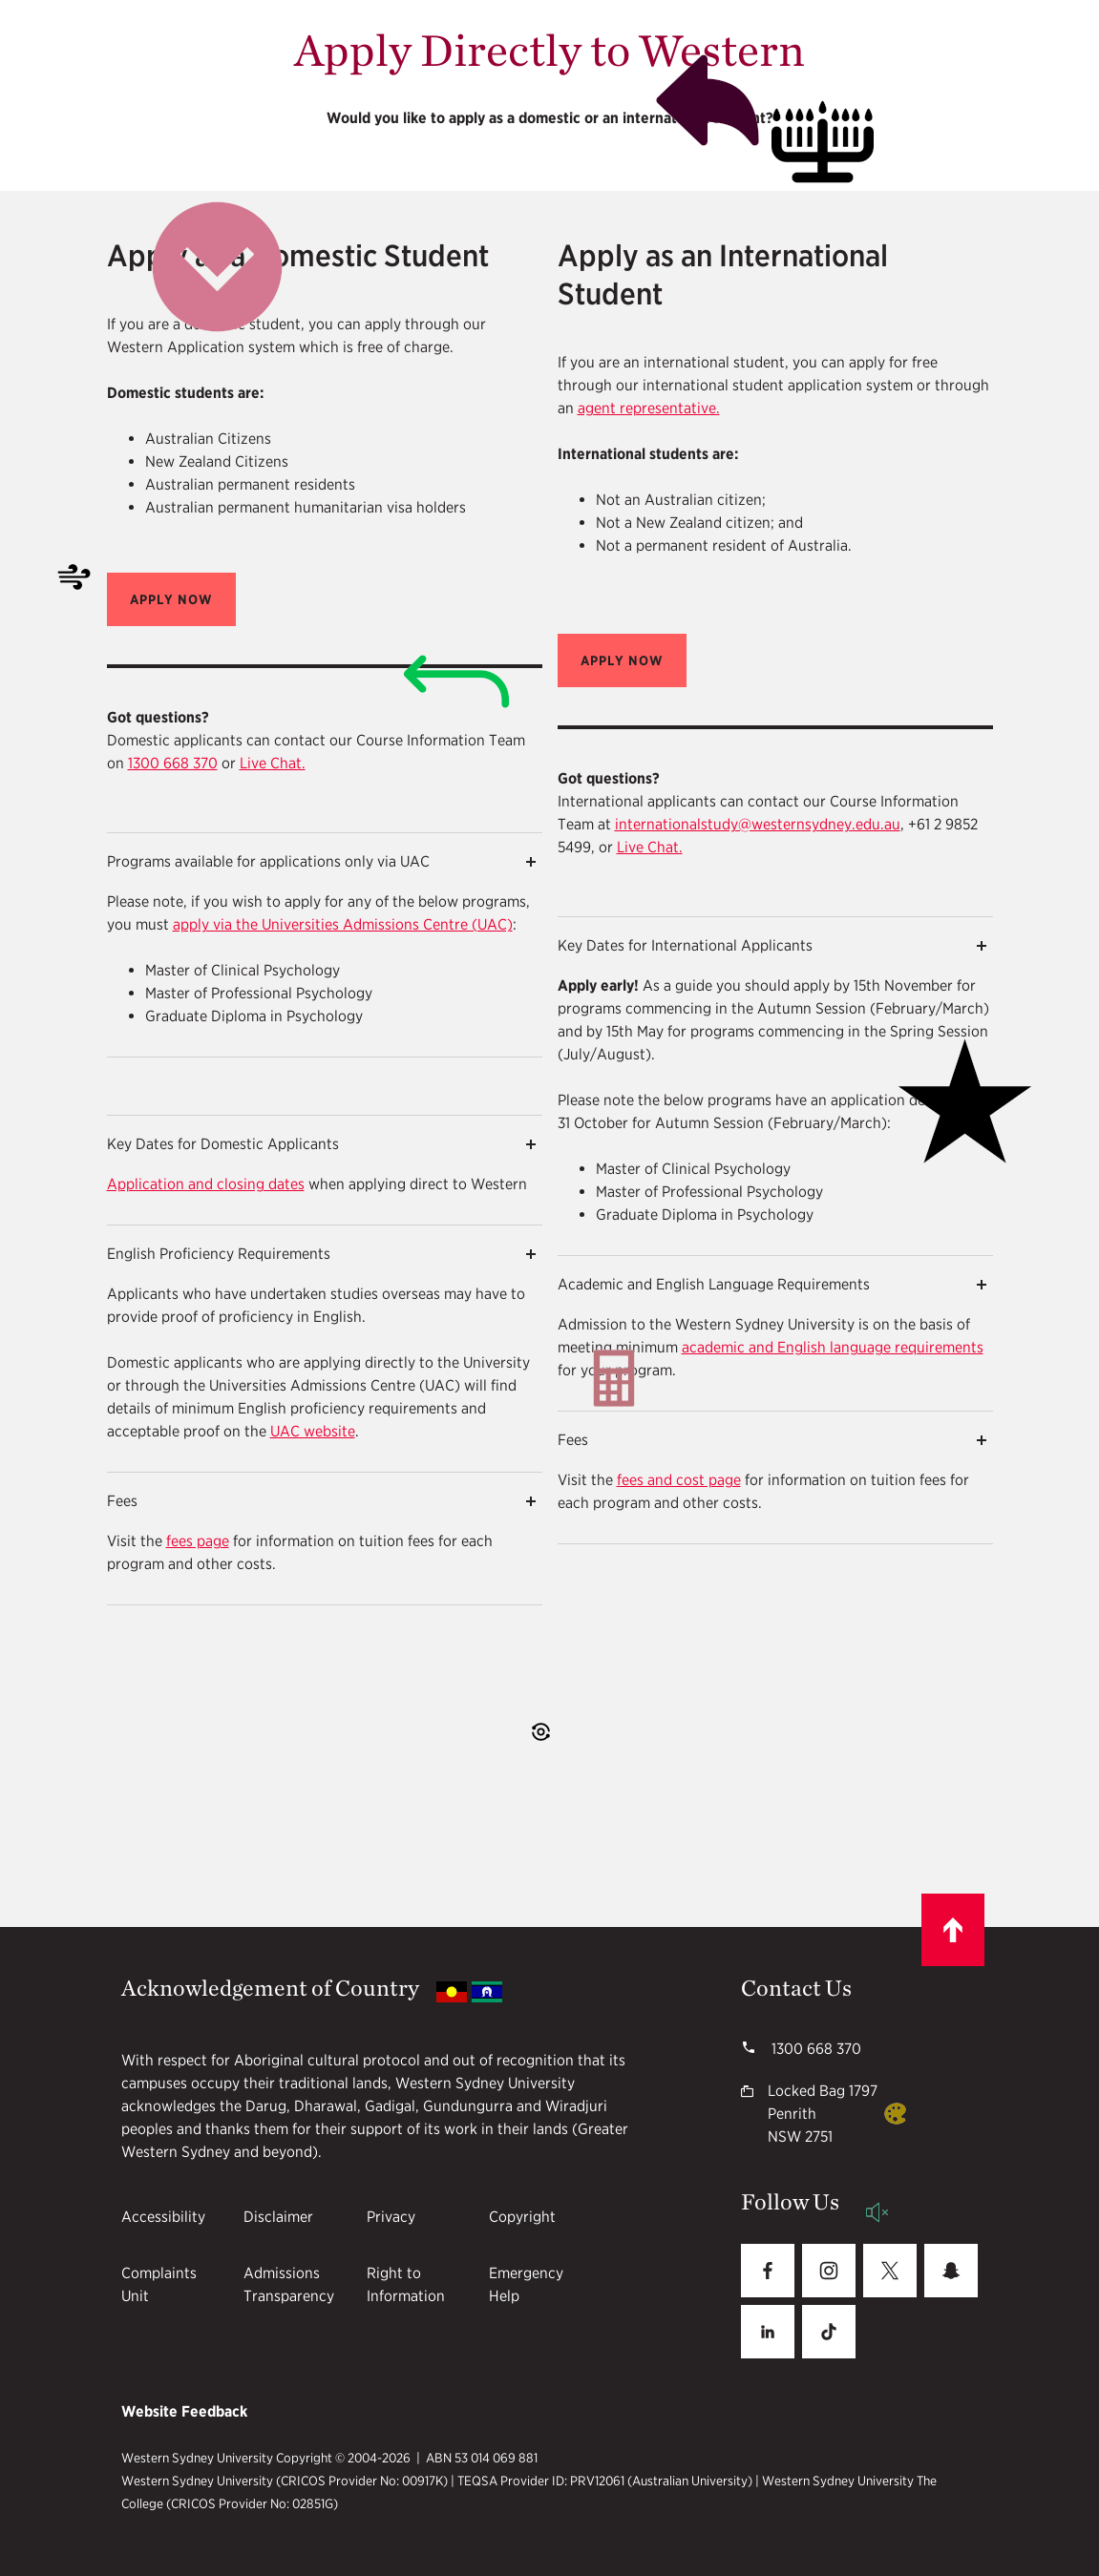 Image resolution: width=1099 pixels, height=2576 pixels. What do you see at coordinates (540, 1731) in the screenshot?
I see `analyze data or run diagnostics` at bounding box center [540, 1731].